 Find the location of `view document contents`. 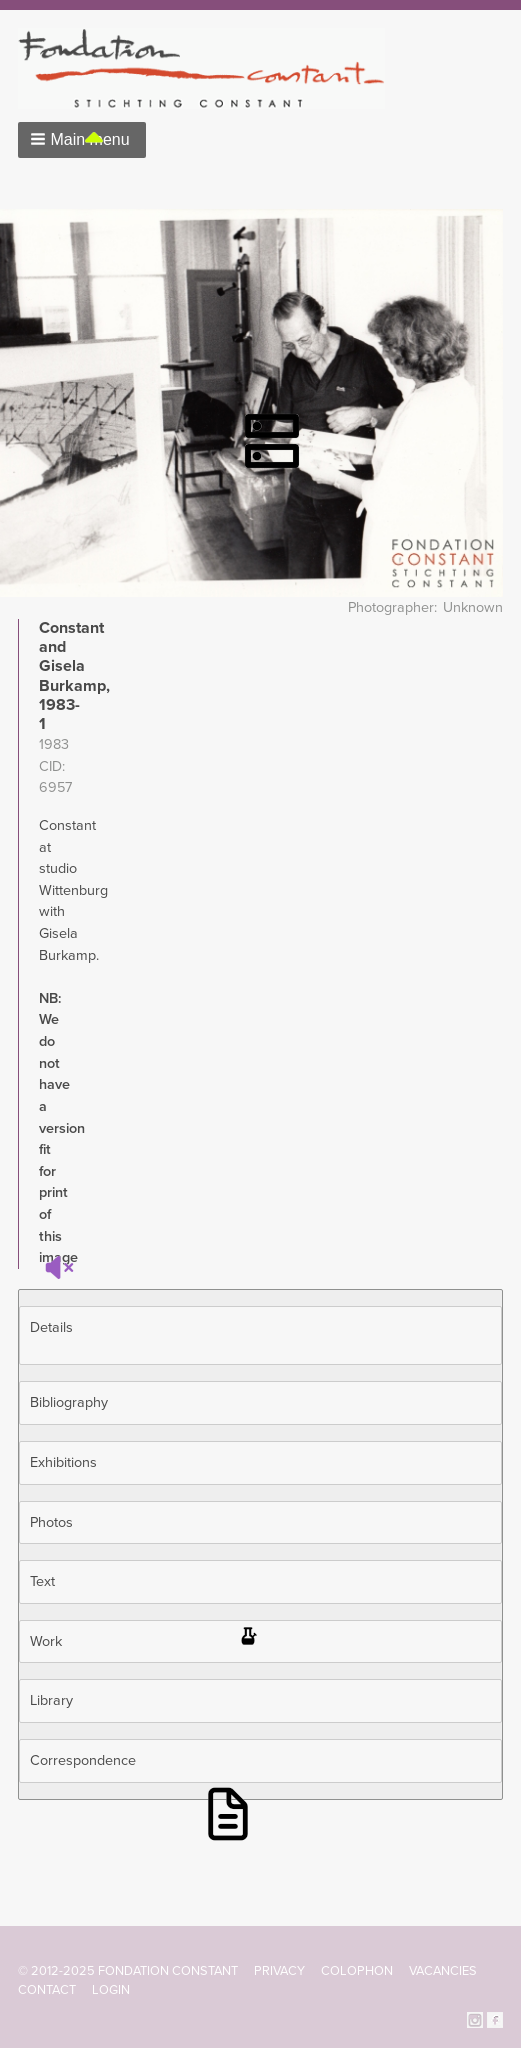

view document contents is located at coordinates (228, 1814).